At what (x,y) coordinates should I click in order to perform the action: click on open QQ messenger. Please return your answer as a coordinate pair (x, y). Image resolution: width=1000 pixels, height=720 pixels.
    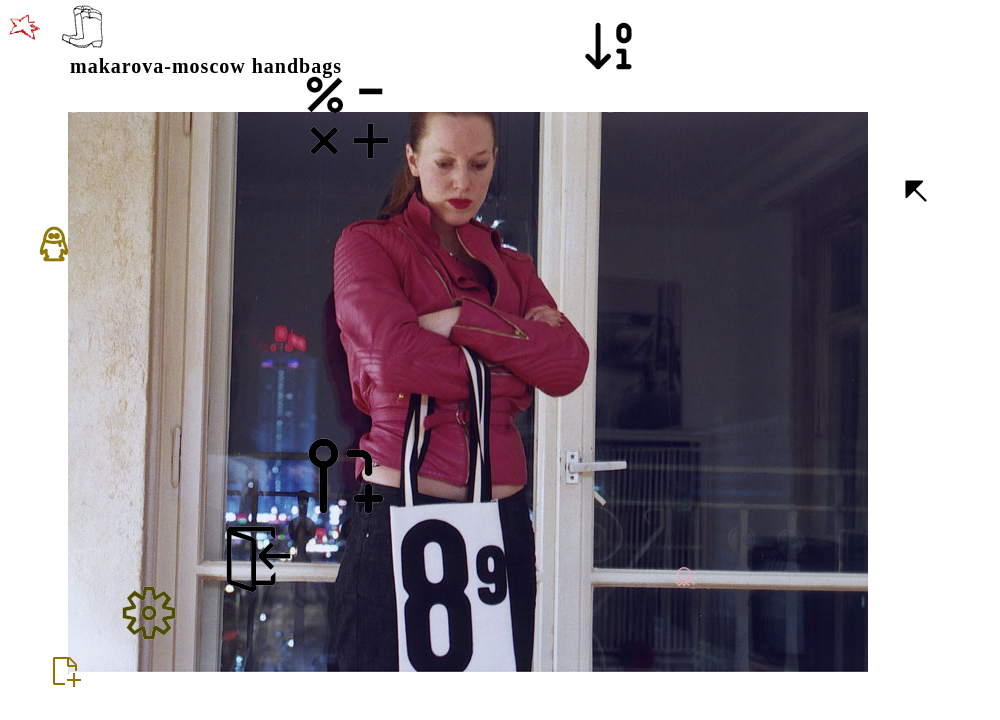
    Looking at the image, I should click on (54, 244).